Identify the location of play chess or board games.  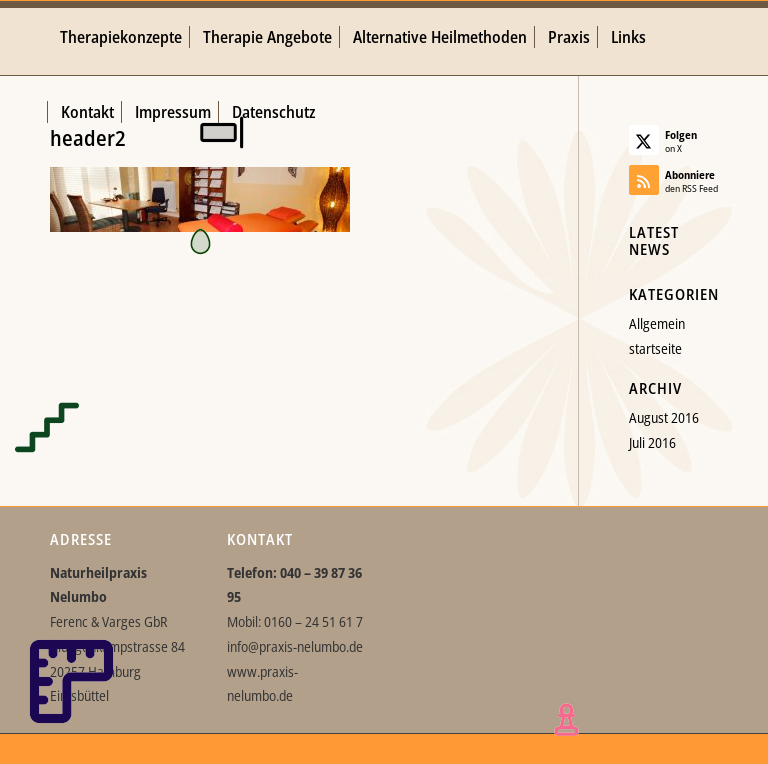
(566, 720).